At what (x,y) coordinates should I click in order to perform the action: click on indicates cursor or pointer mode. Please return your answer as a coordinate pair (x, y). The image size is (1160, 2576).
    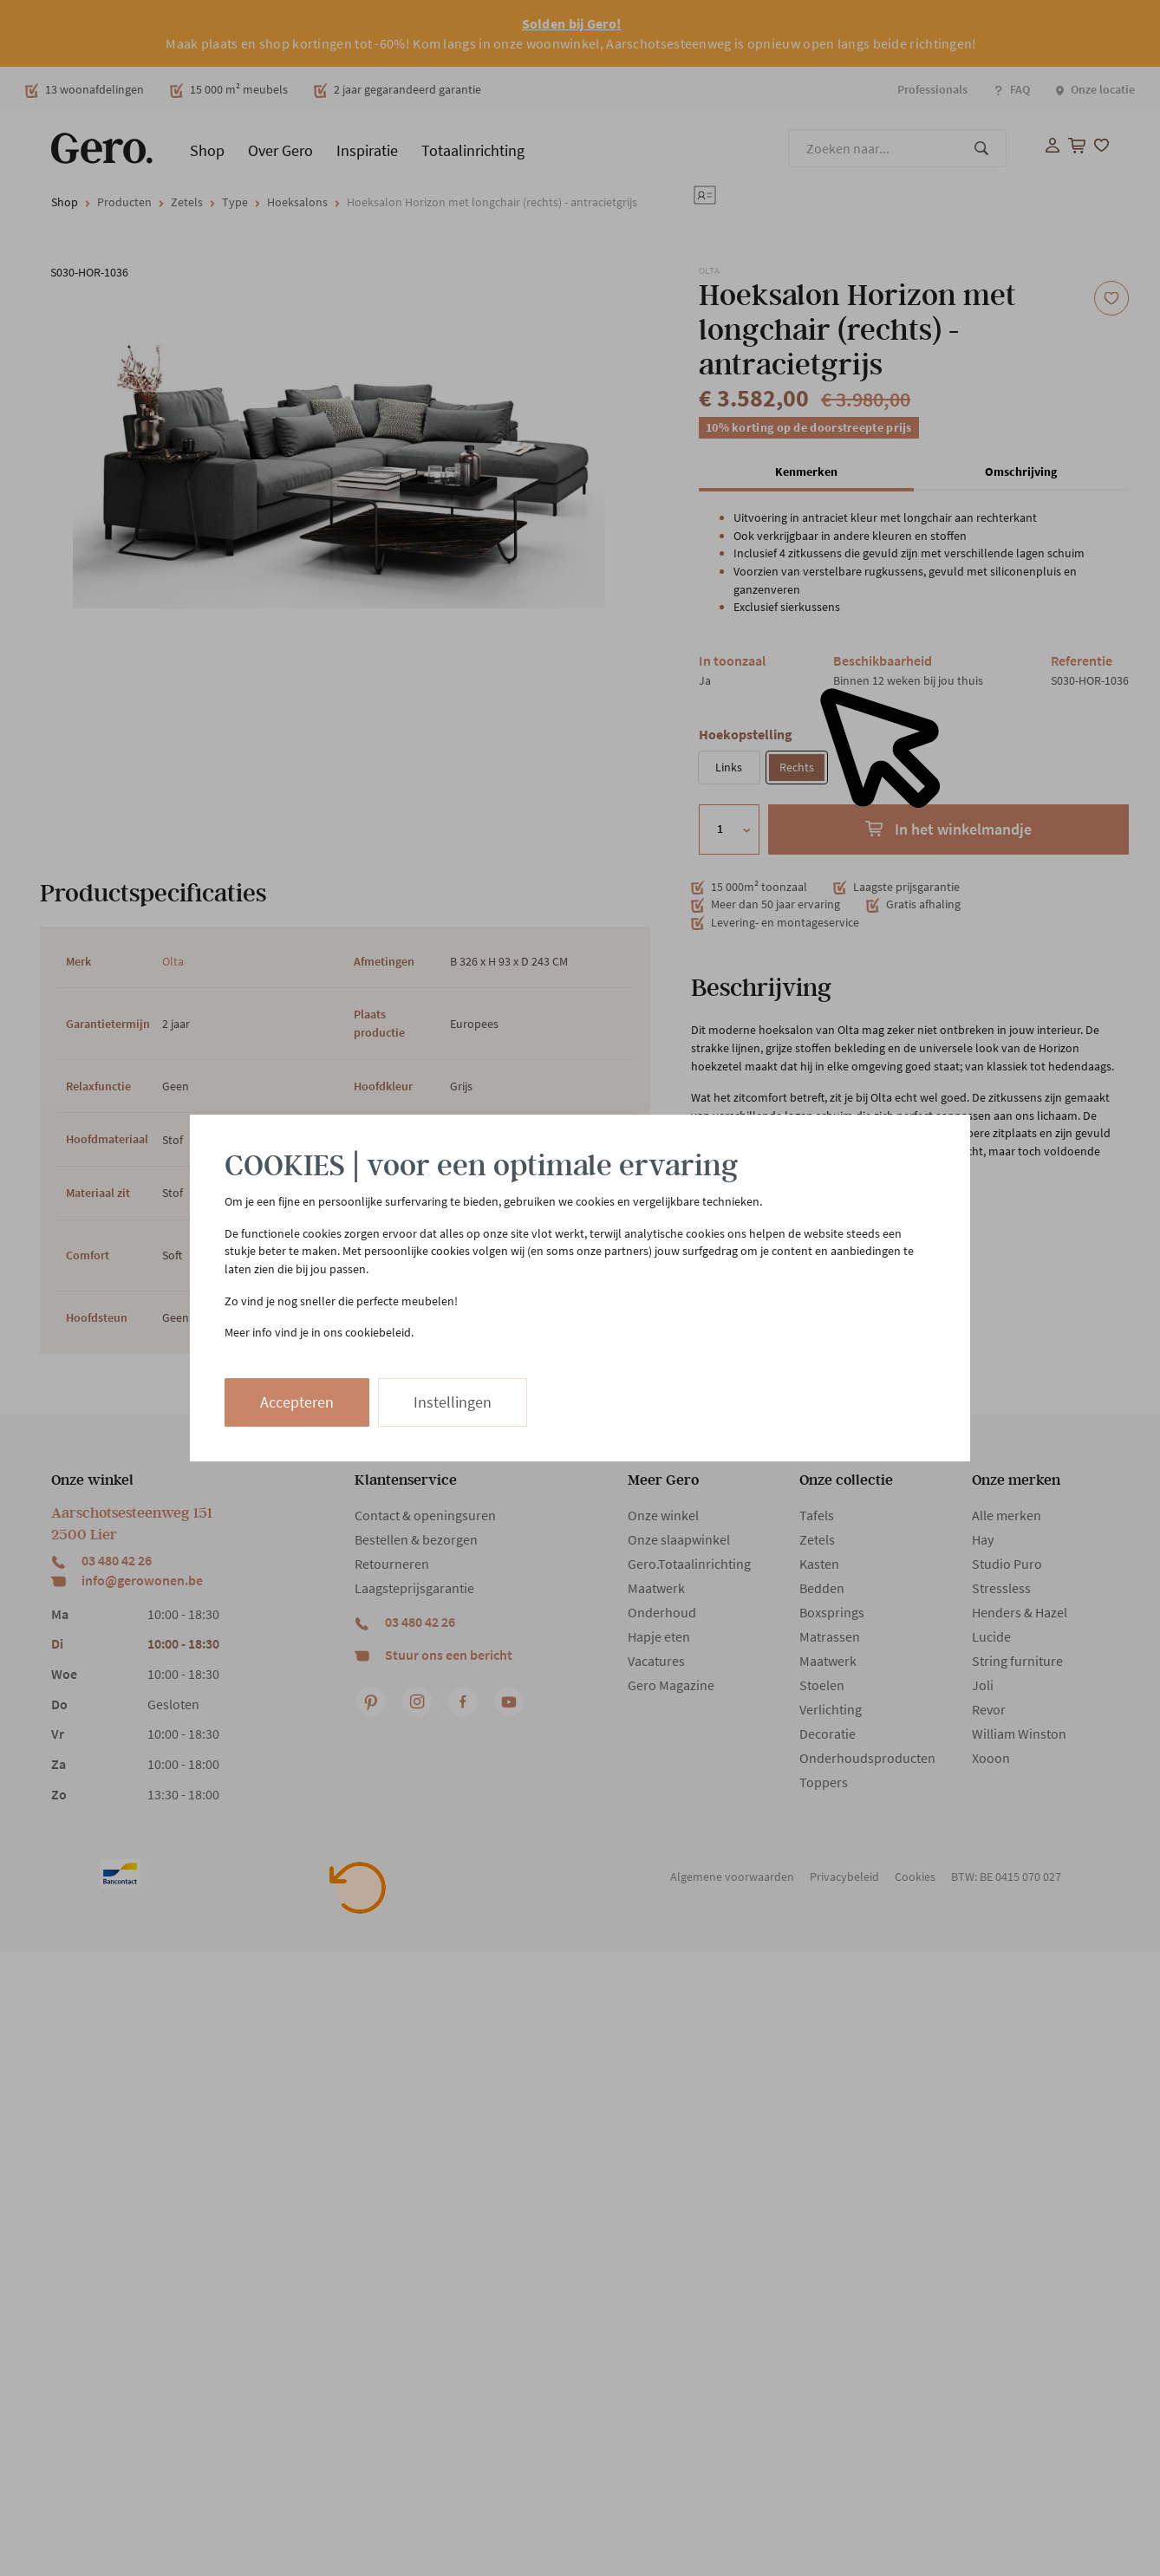
    Looking at the image, I should click on (879, 747).